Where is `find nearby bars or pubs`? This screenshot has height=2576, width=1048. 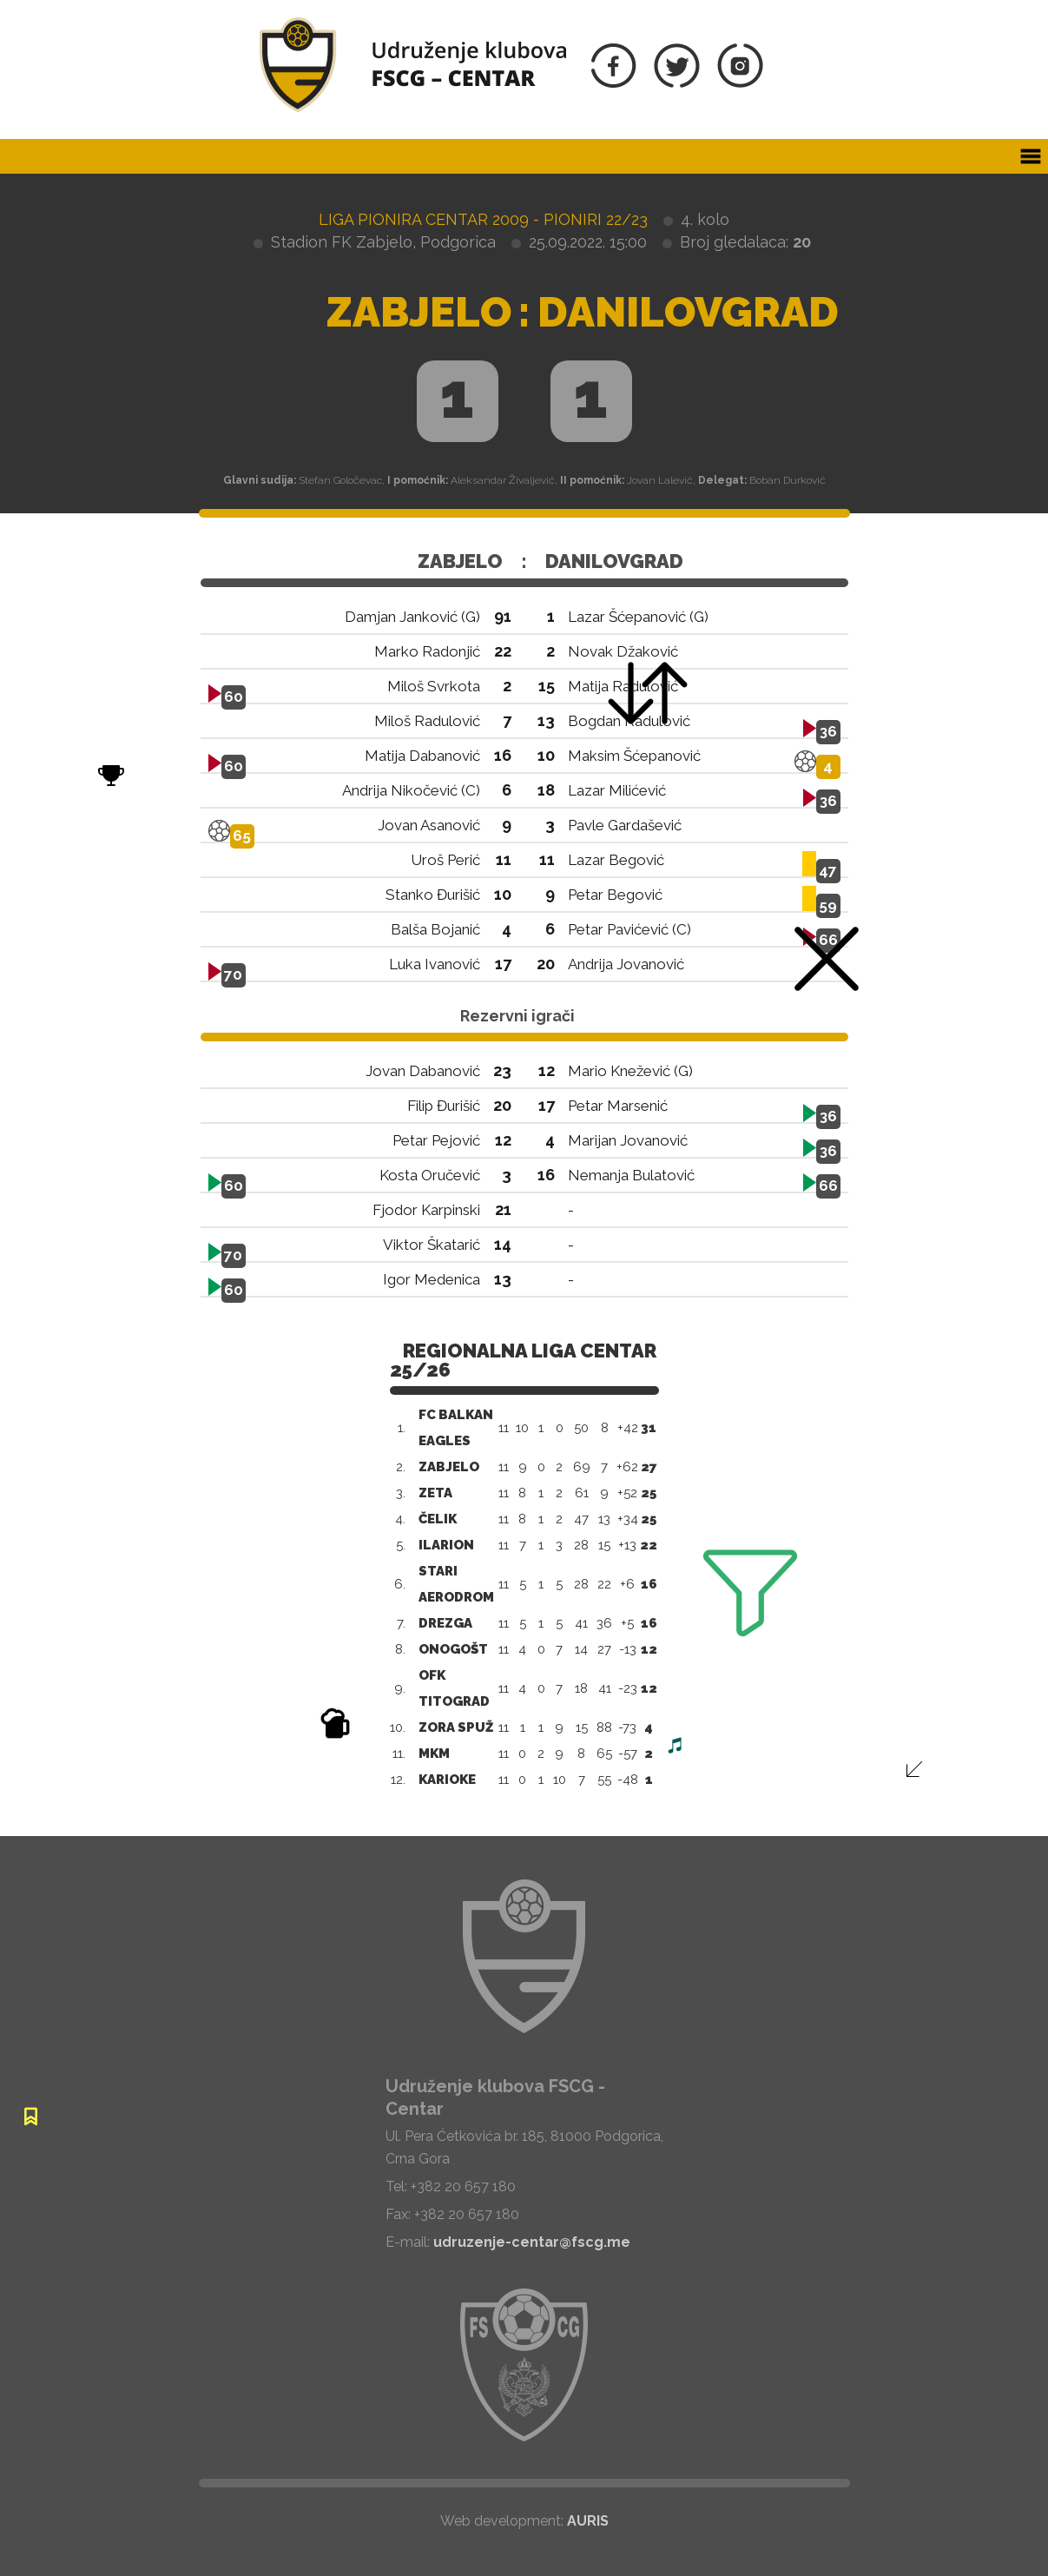 find nearby bars or pubs is located at coordinates (335, 1724).